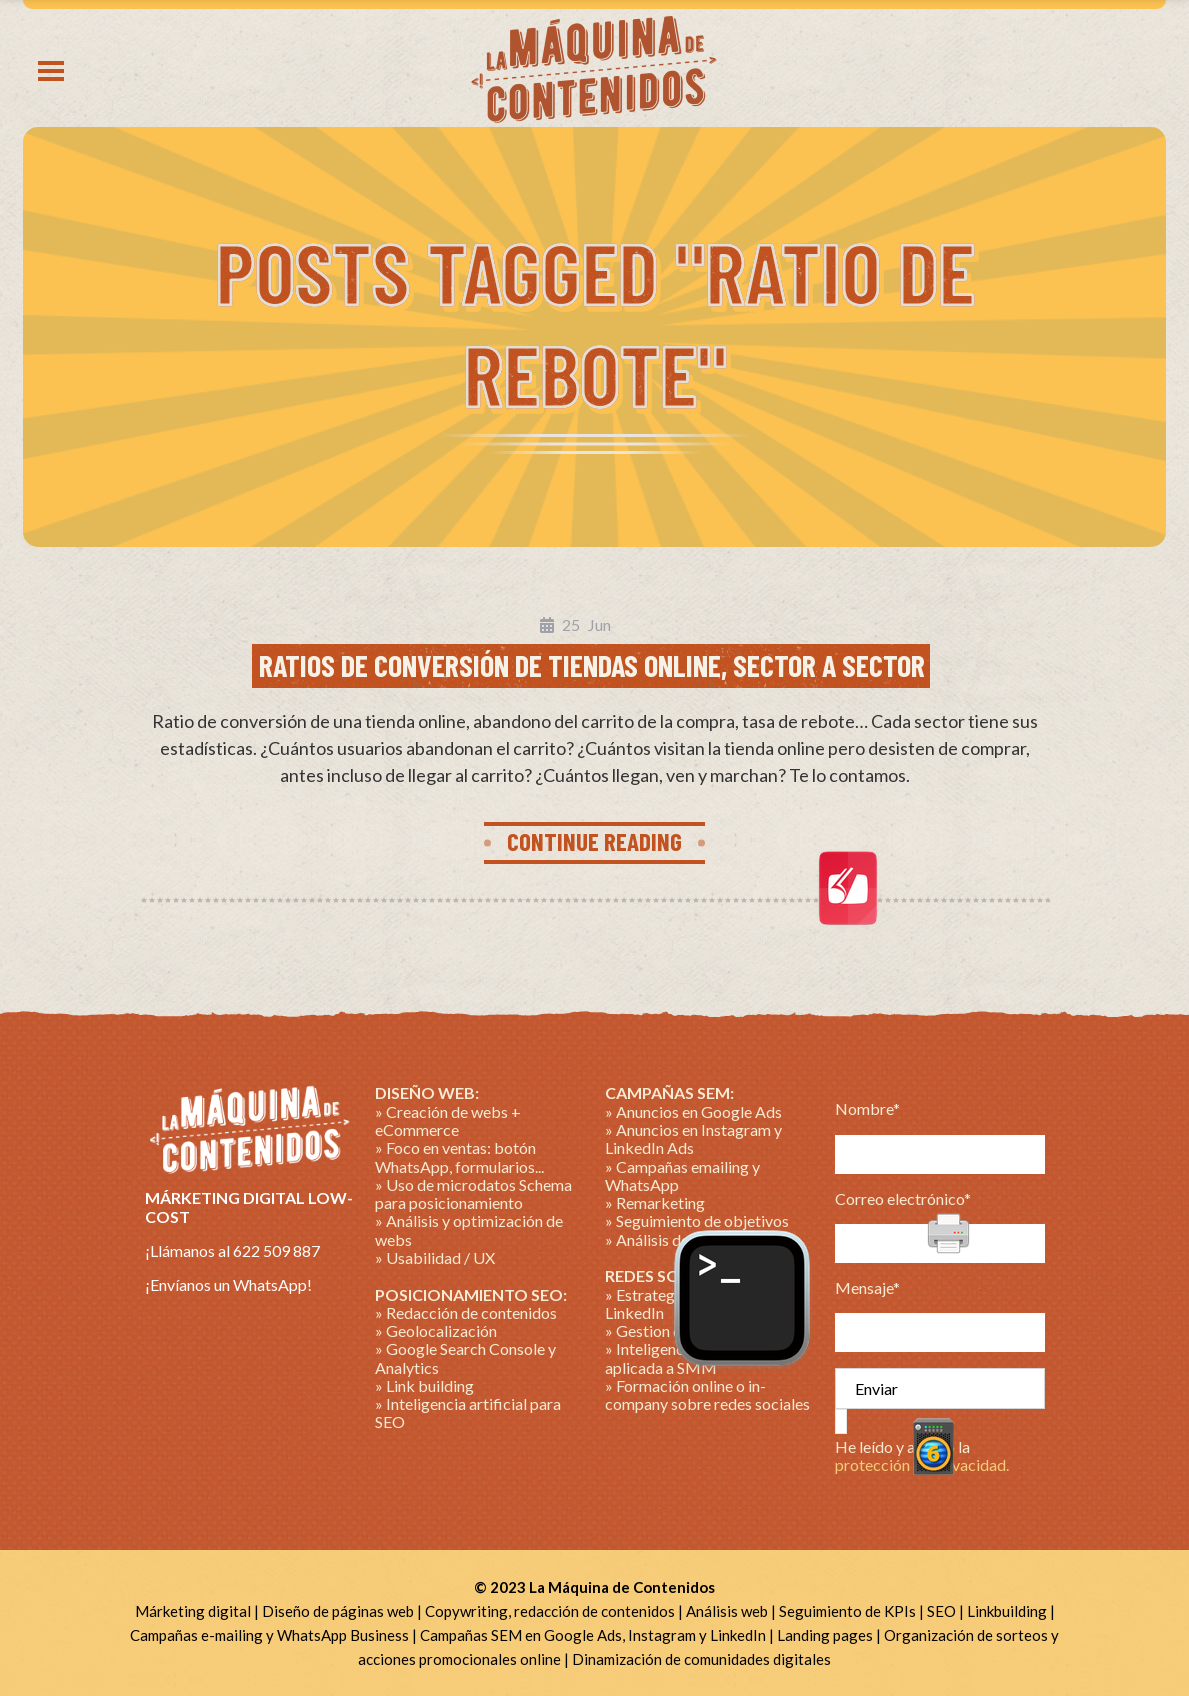  I want to click on access RAID 6 storage configuration, so click(933, 1446).